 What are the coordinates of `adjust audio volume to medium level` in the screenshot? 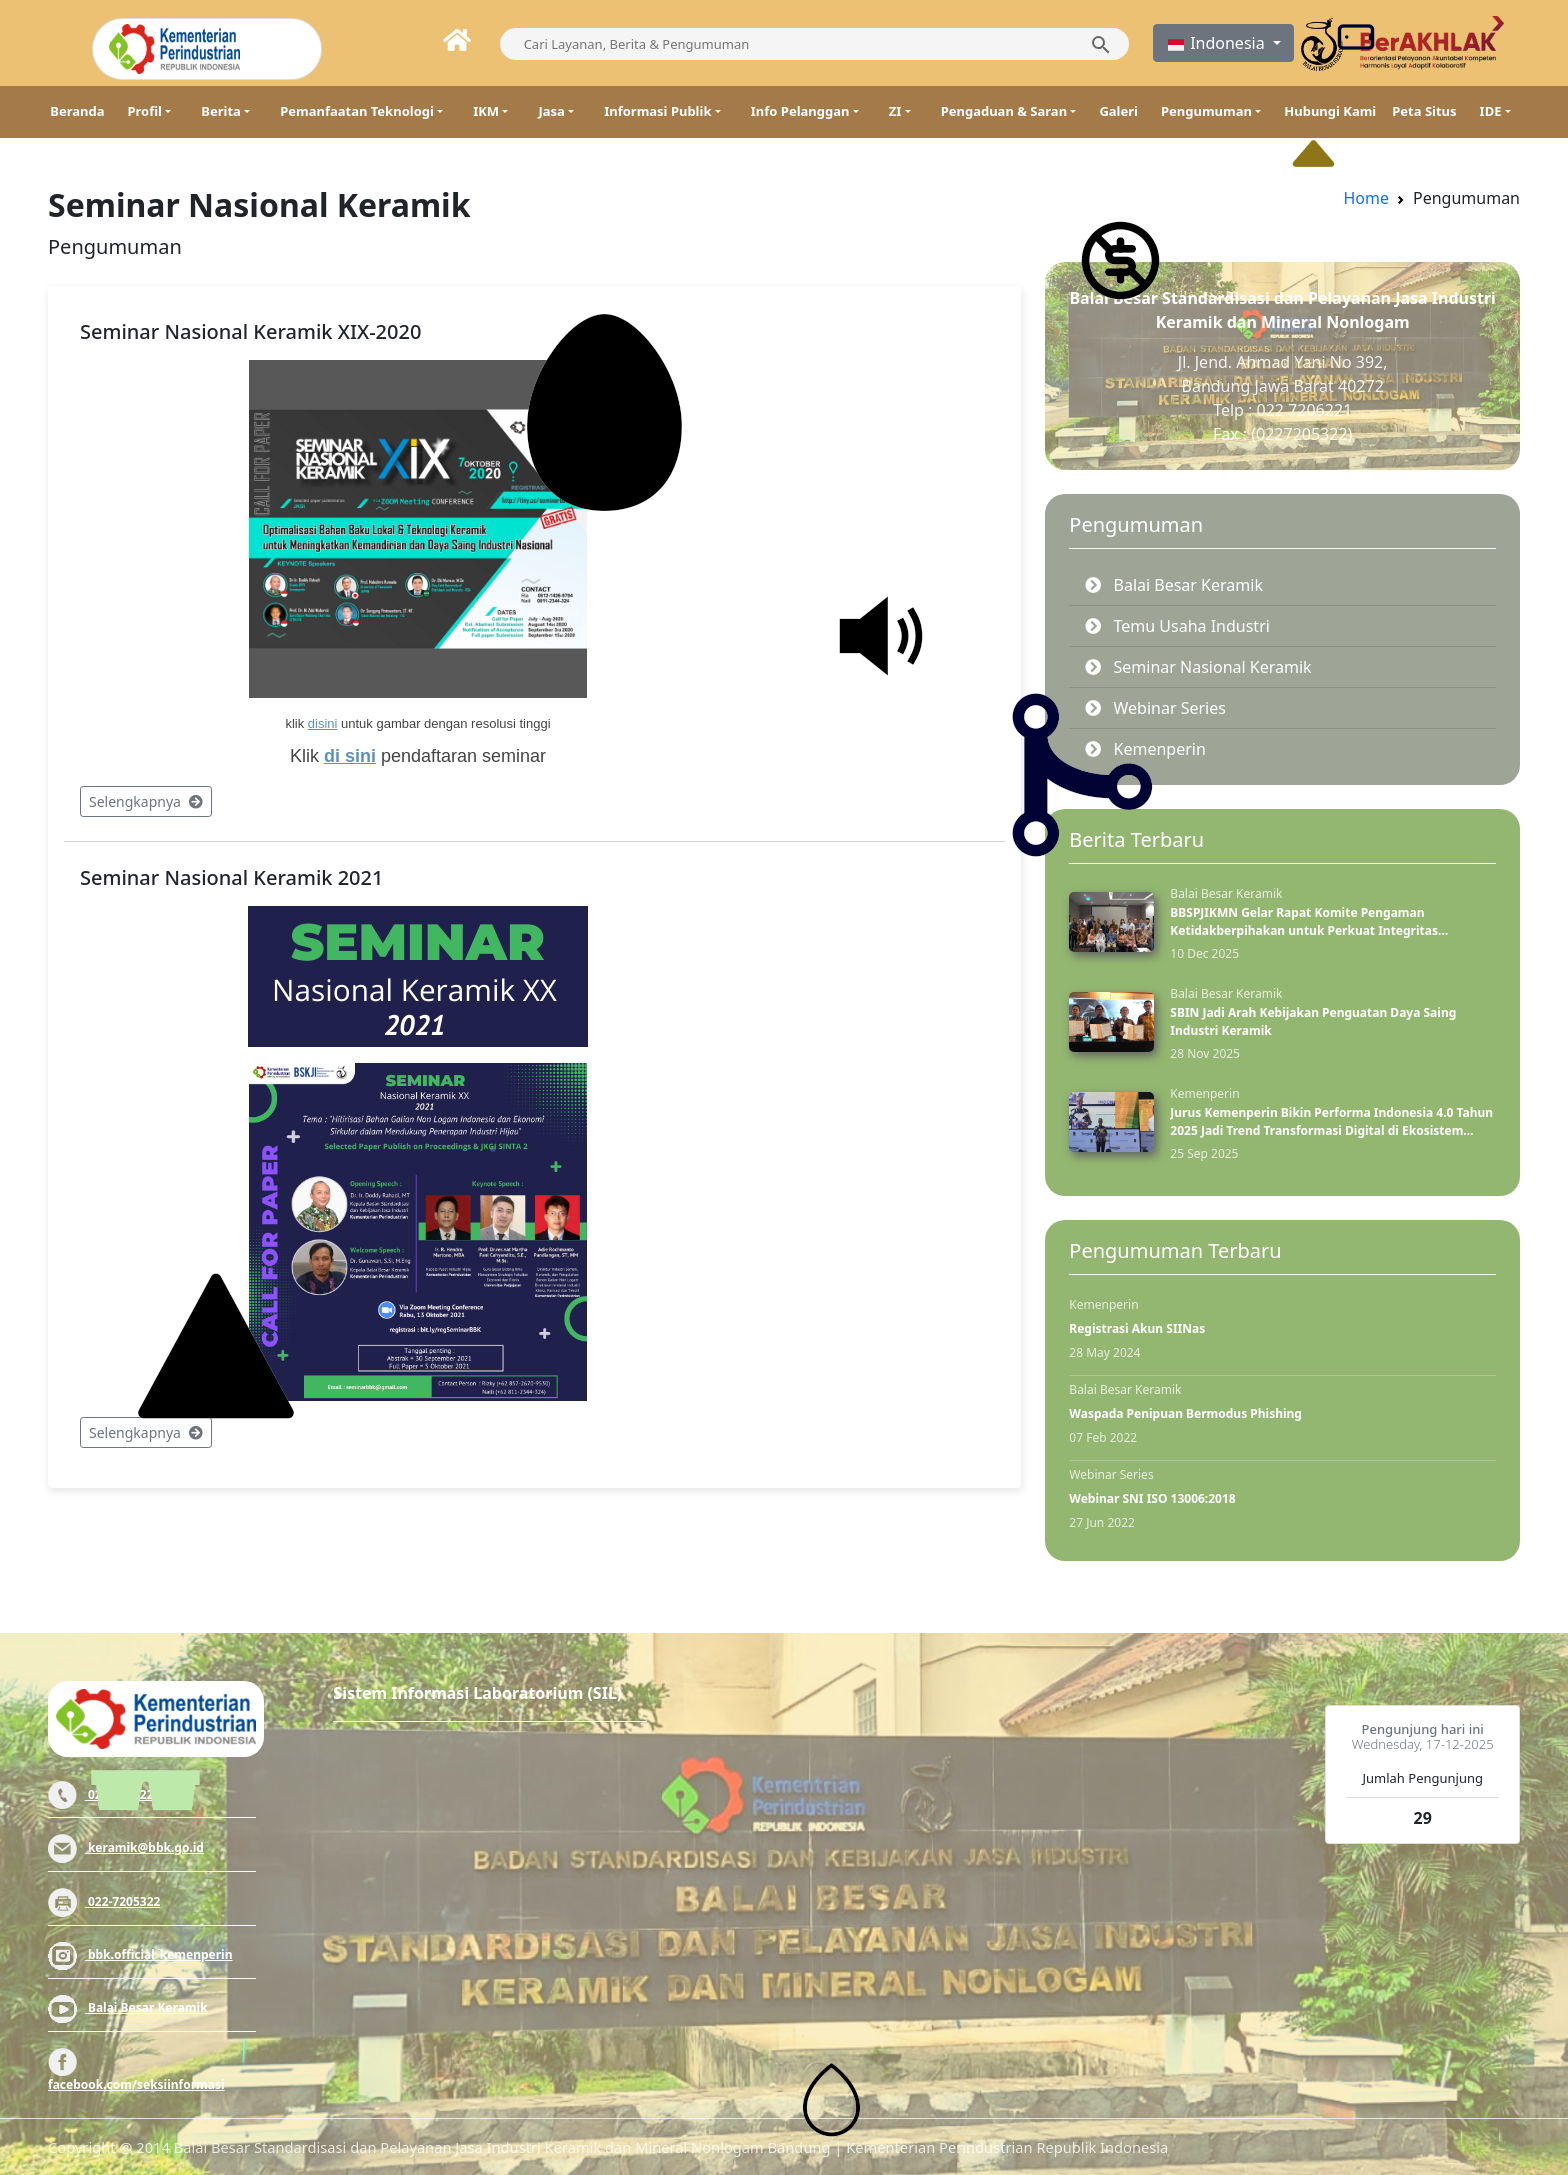 It's located at (881, 636).